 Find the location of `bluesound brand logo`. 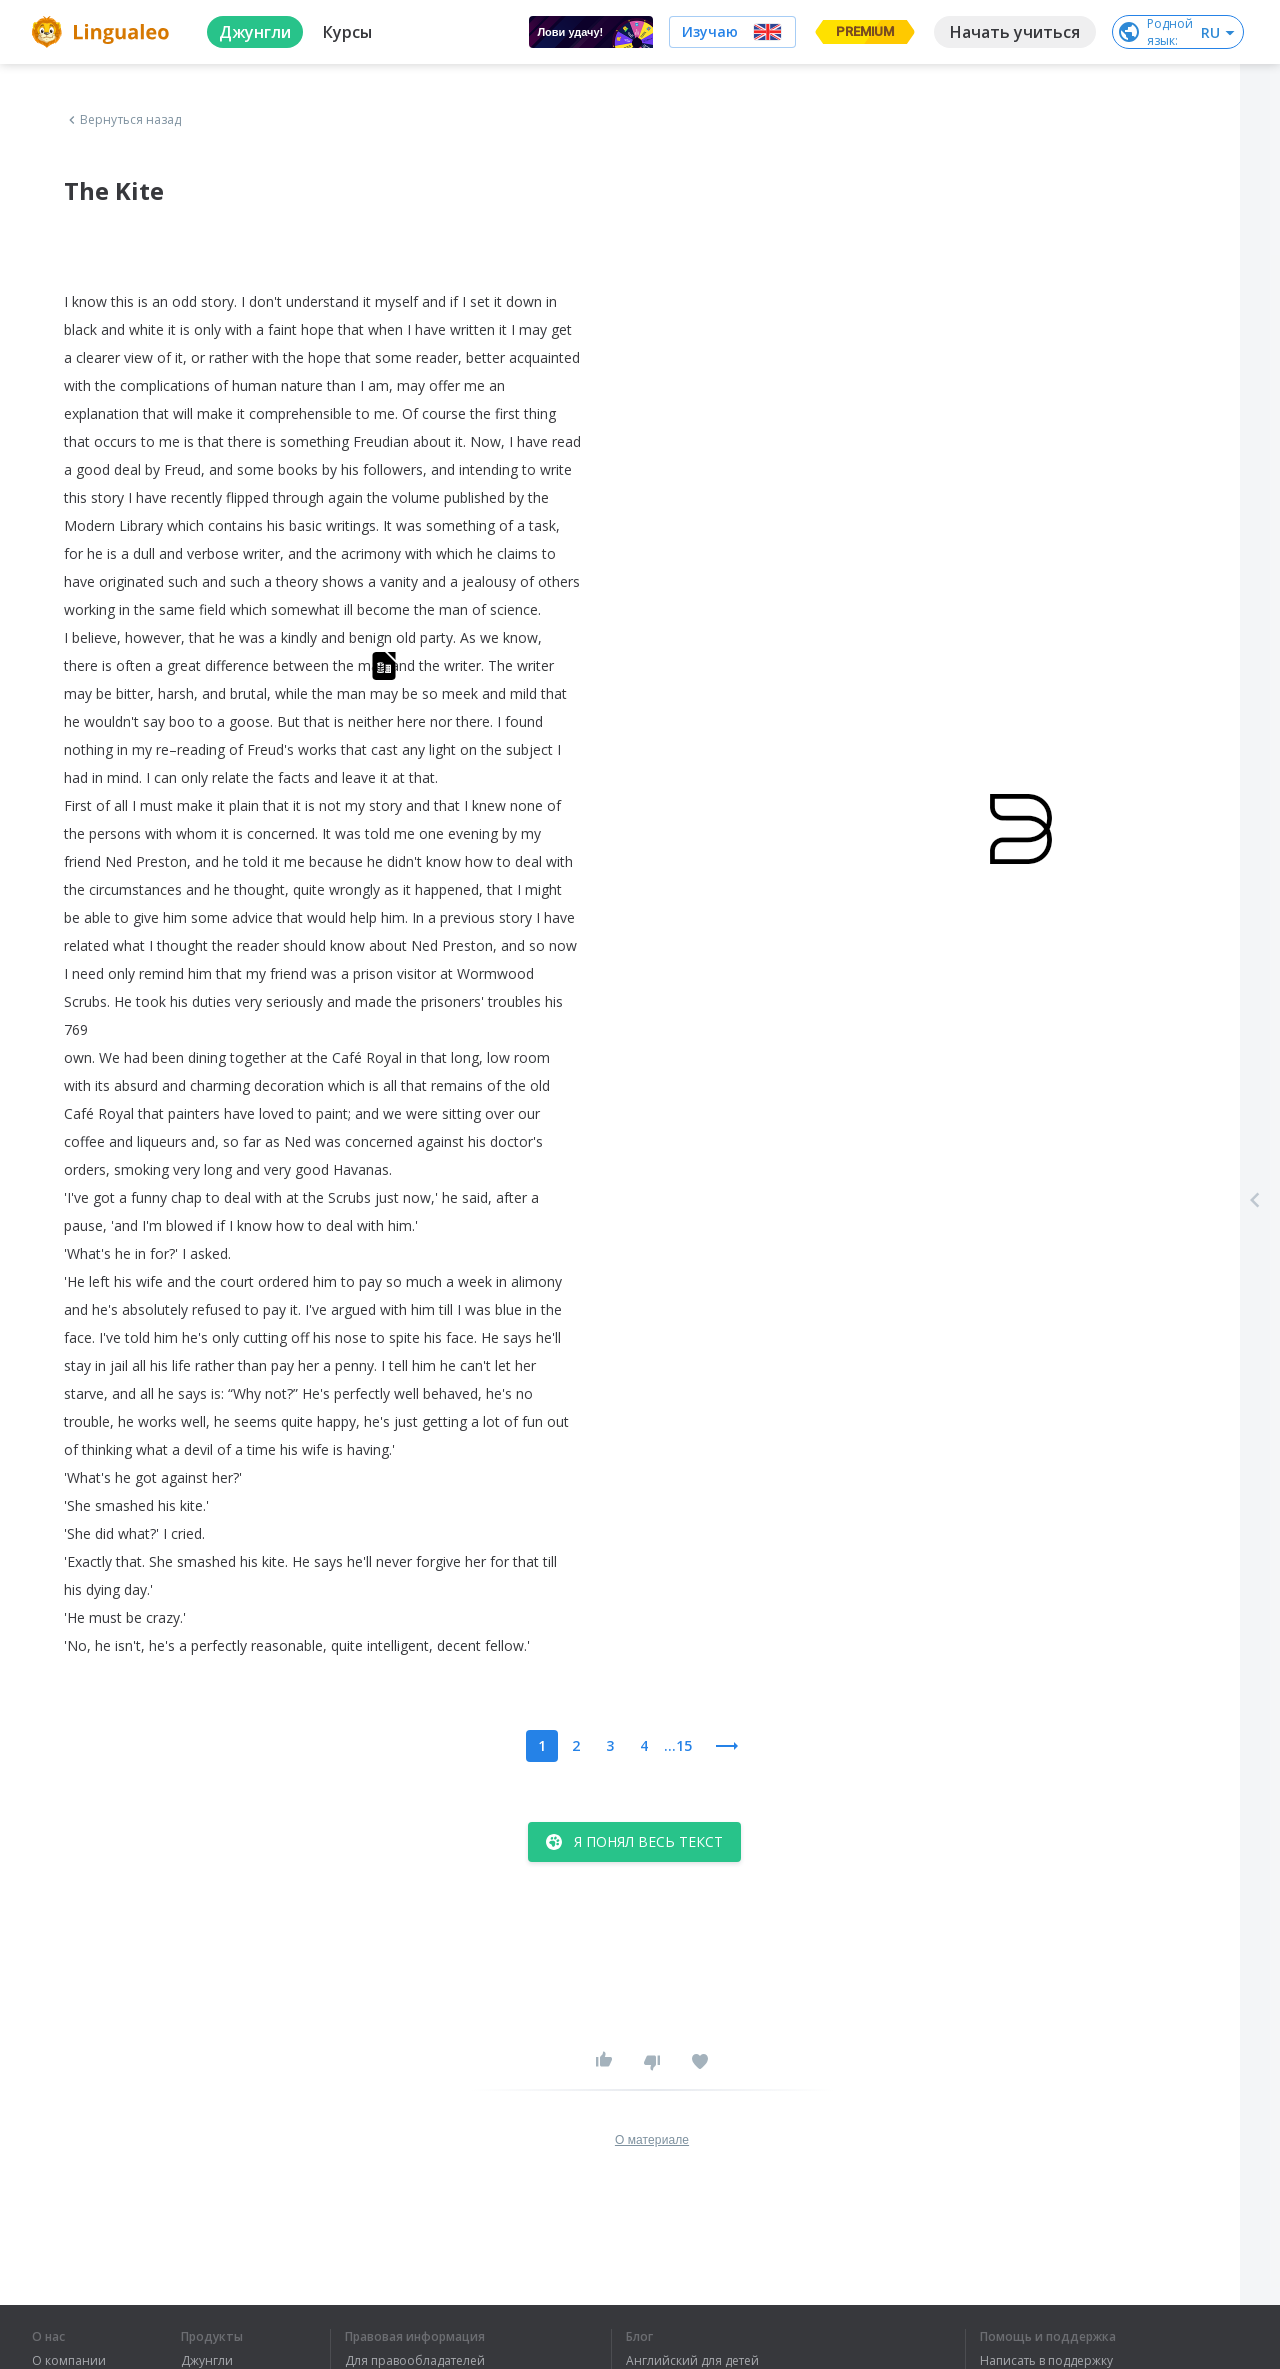

bluesound brand logo is located at coordinates (1021, 829).